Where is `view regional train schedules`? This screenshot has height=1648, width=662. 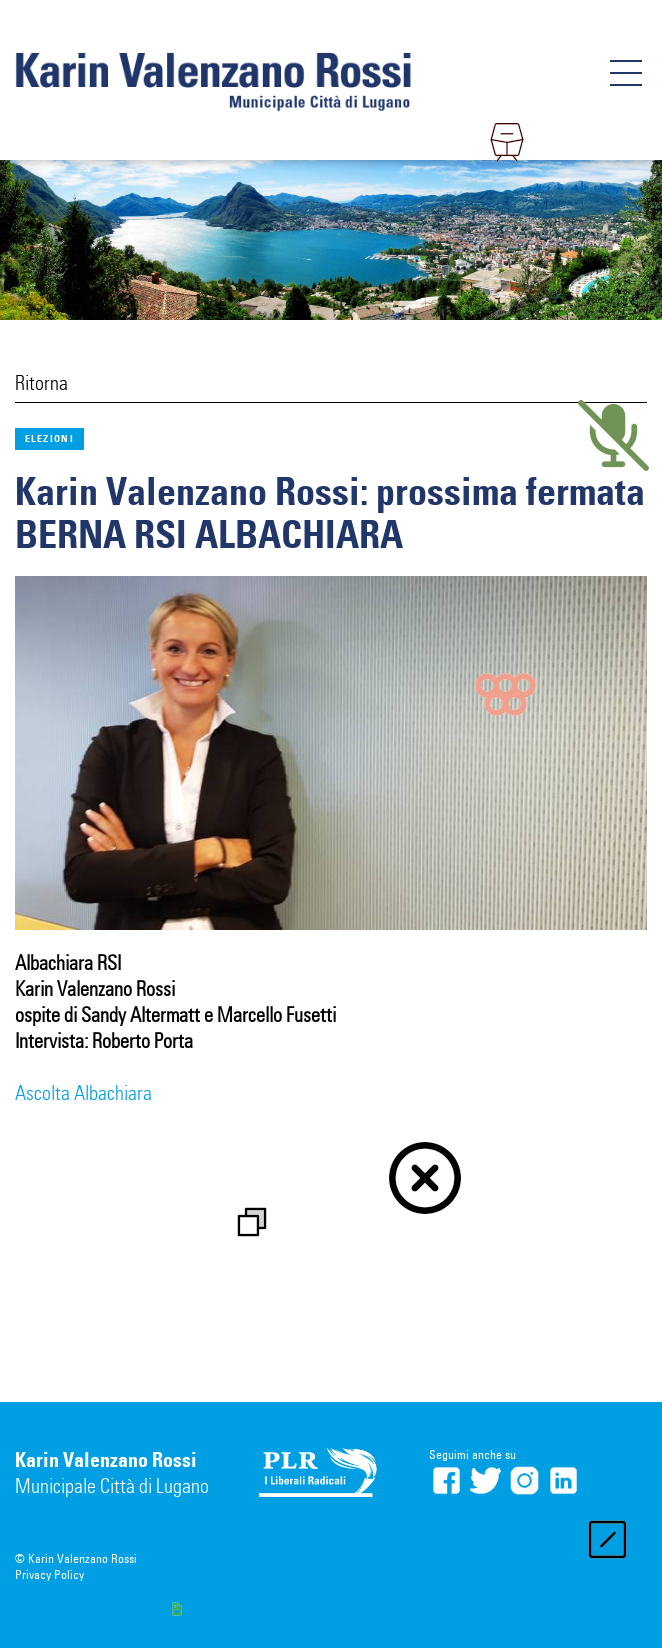
view regional train schedules is located at coordinates (507, 141).